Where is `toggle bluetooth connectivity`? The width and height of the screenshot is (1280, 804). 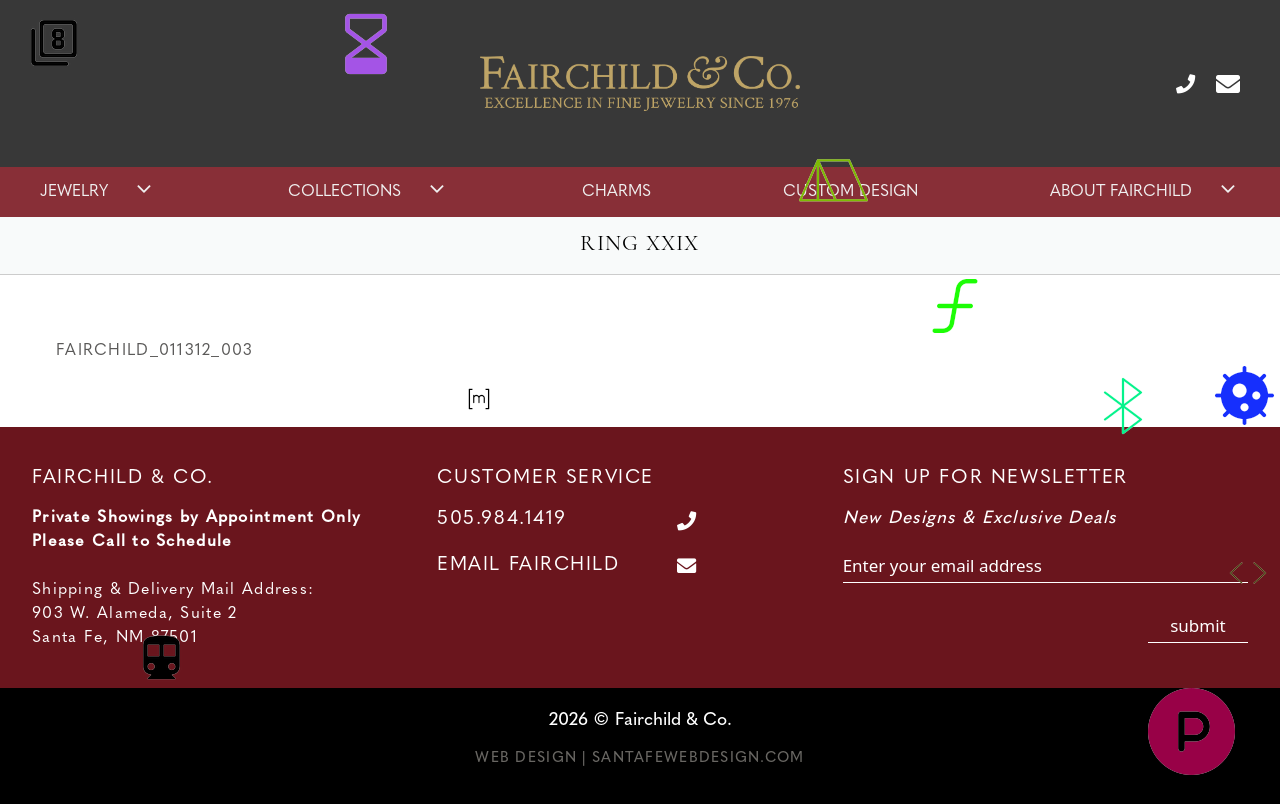
toggle bluetooth connectivity is located at coordinates (1123, 406).